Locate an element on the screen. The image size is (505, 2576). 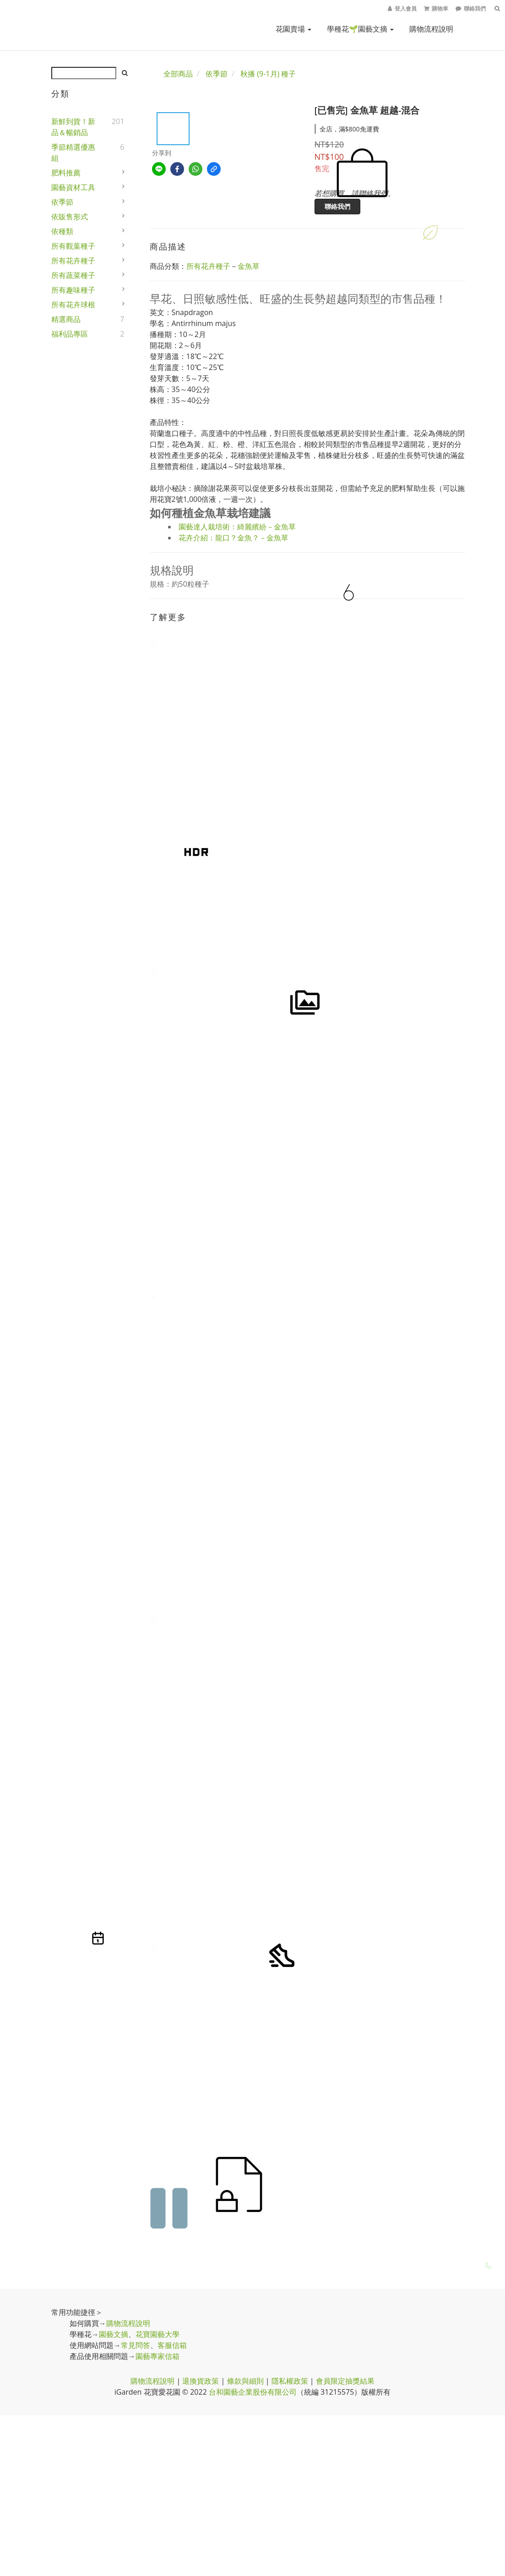
make a phone call is located at coordinates (488, 2266).